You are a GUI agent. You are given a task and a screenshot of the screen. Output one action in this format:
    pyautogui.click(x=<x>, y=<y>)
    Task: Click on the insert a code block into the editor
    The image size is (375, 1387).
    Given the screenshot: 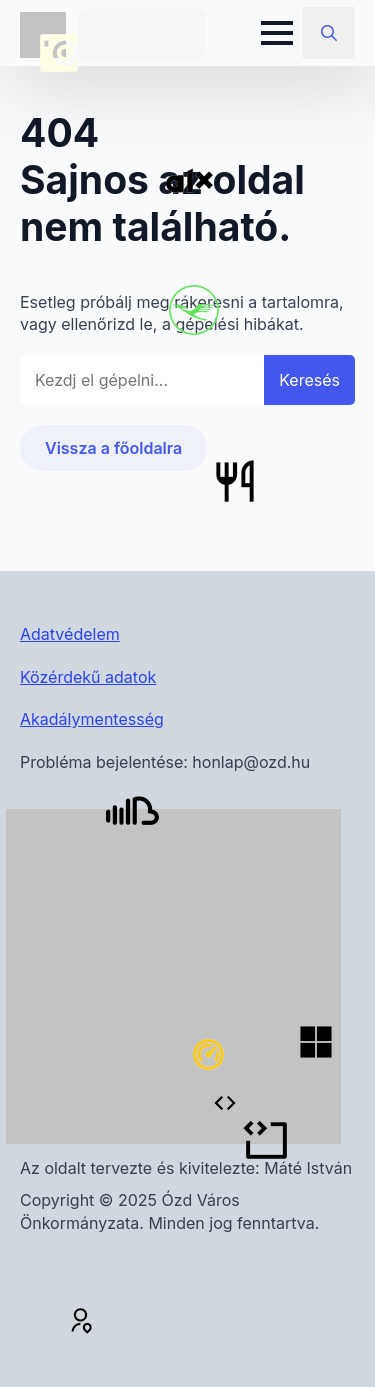 What is the action you would take?
    pyautogui.click(x=266, y=1140)
    